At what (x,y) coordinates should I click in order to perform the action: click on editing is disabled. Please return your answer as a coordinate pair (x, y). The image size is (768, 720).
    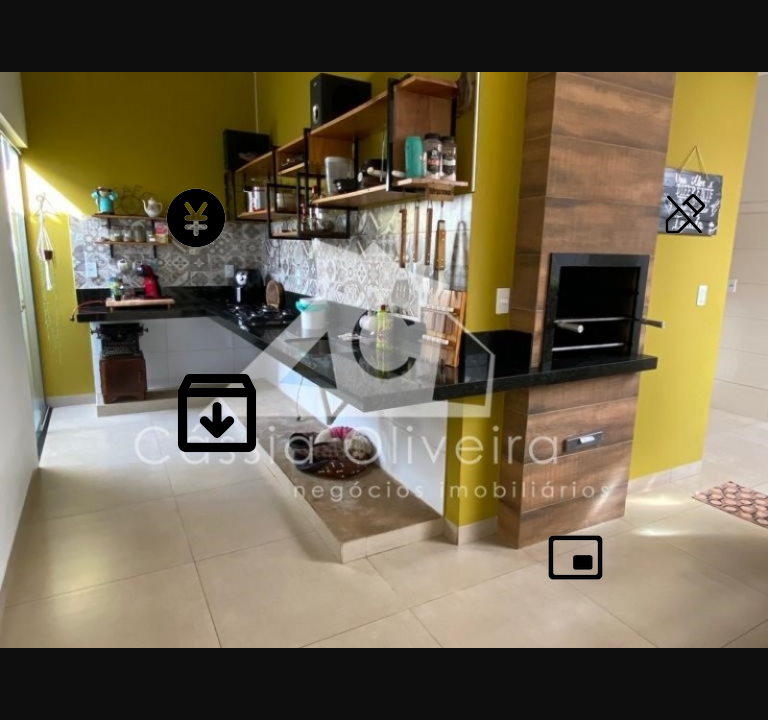
    Looking at the image, I should click on (684, 214).